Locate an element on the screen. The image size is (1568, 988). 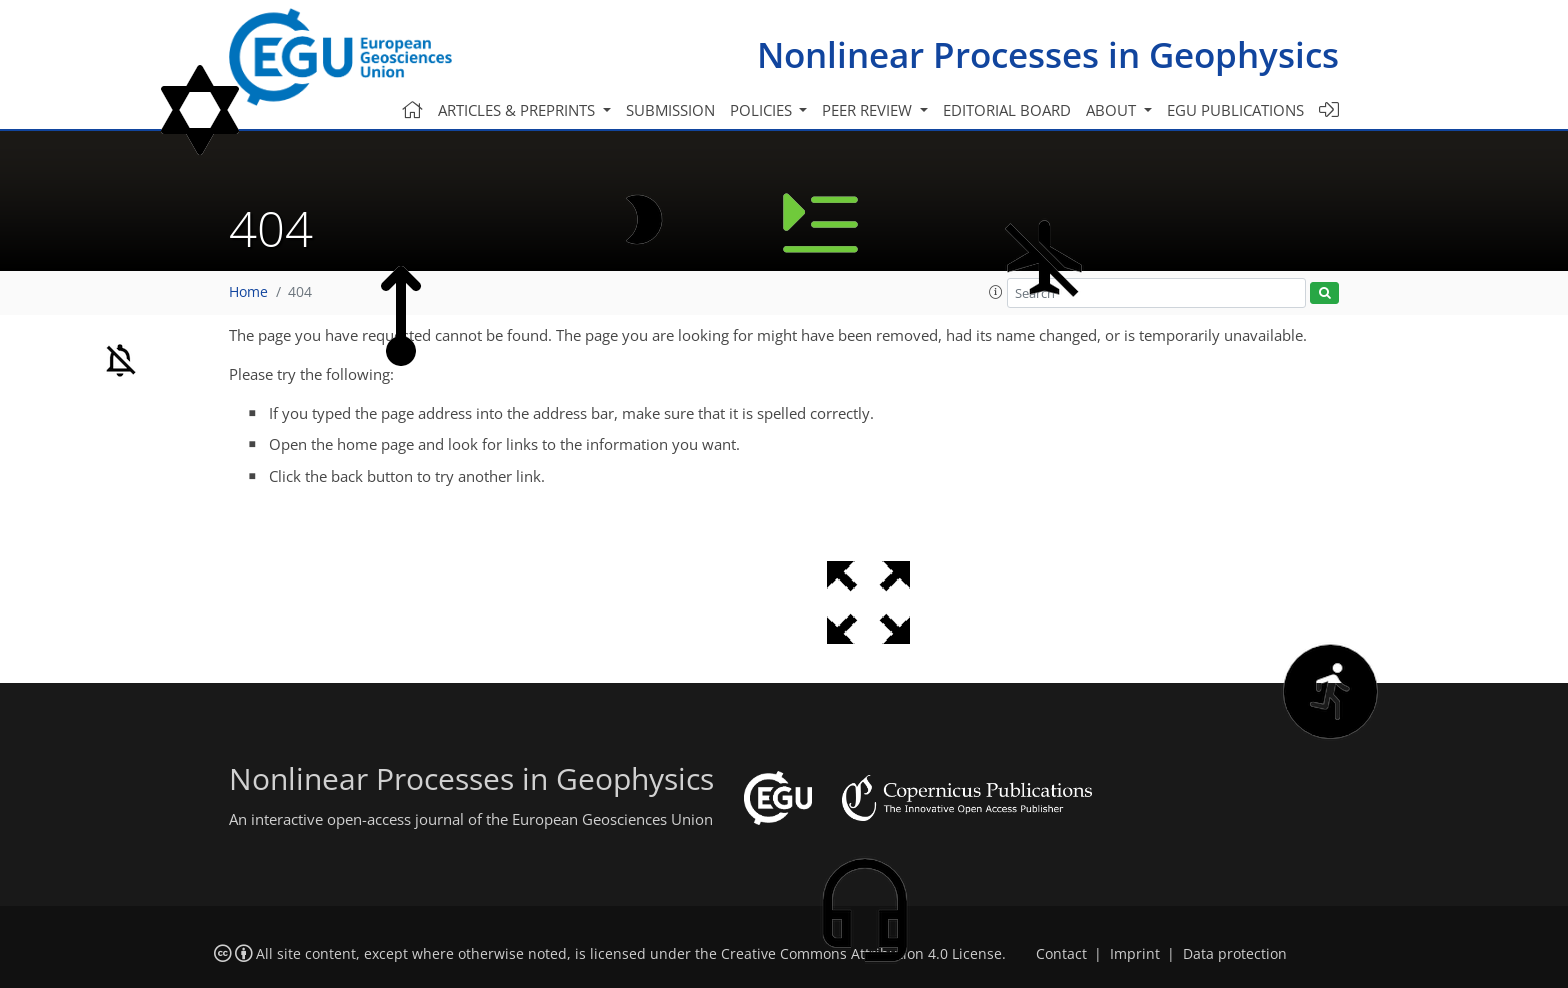
toggle dark mode or night theme is located at coordinates (642, 219).